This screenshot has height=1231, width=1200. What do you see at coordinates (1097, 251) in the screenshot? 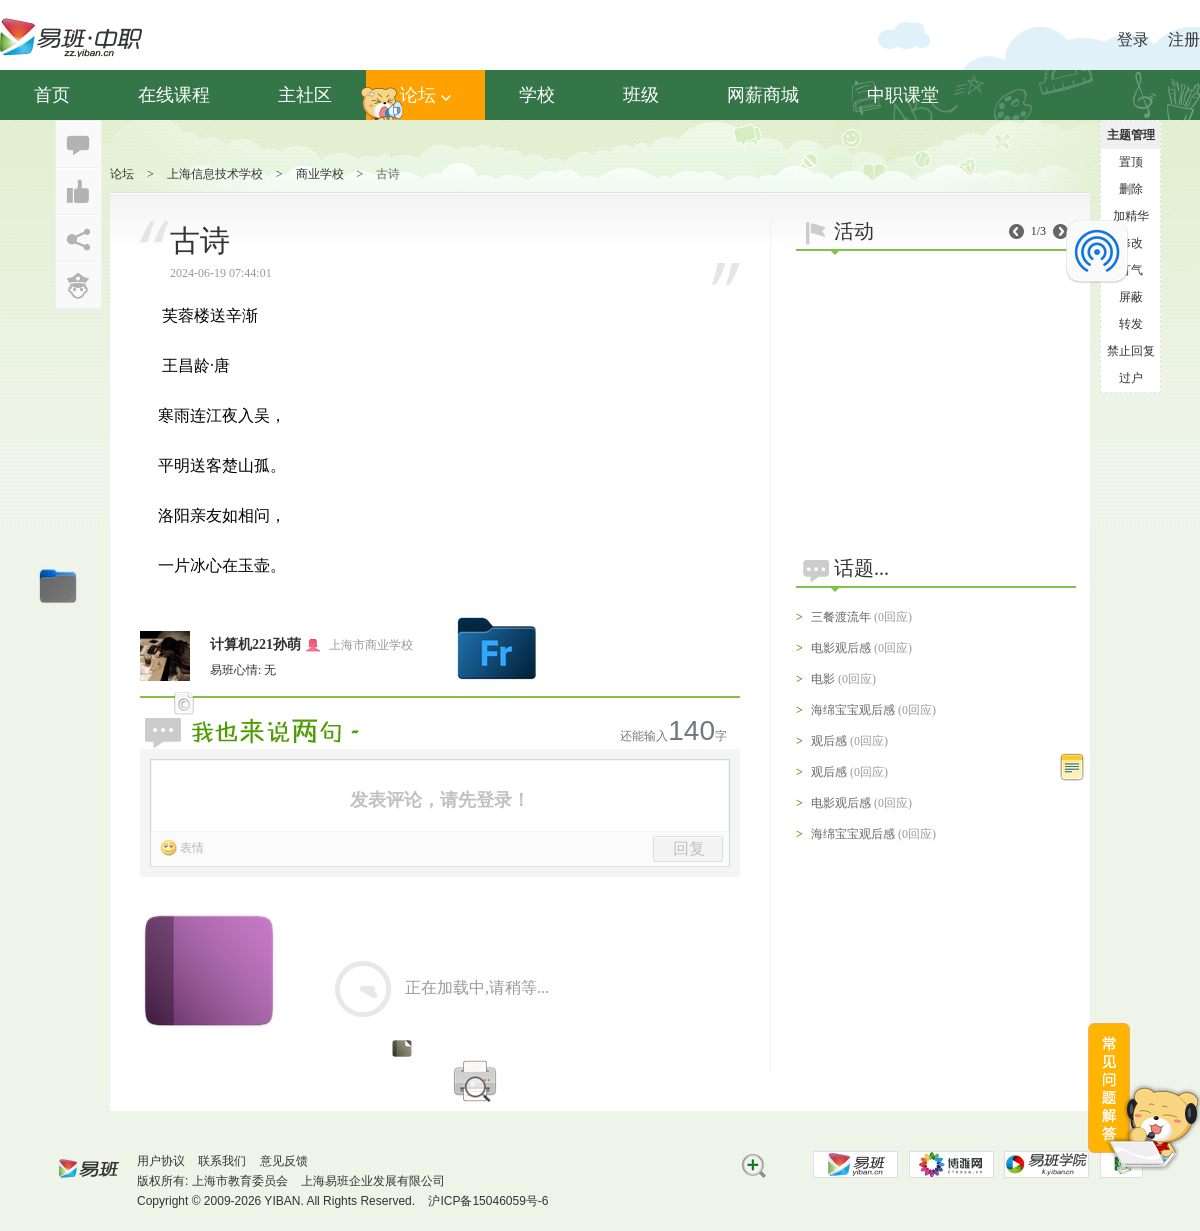
I see `open AirDrop to share files wirelessly` at bounding box center [1097, 251].